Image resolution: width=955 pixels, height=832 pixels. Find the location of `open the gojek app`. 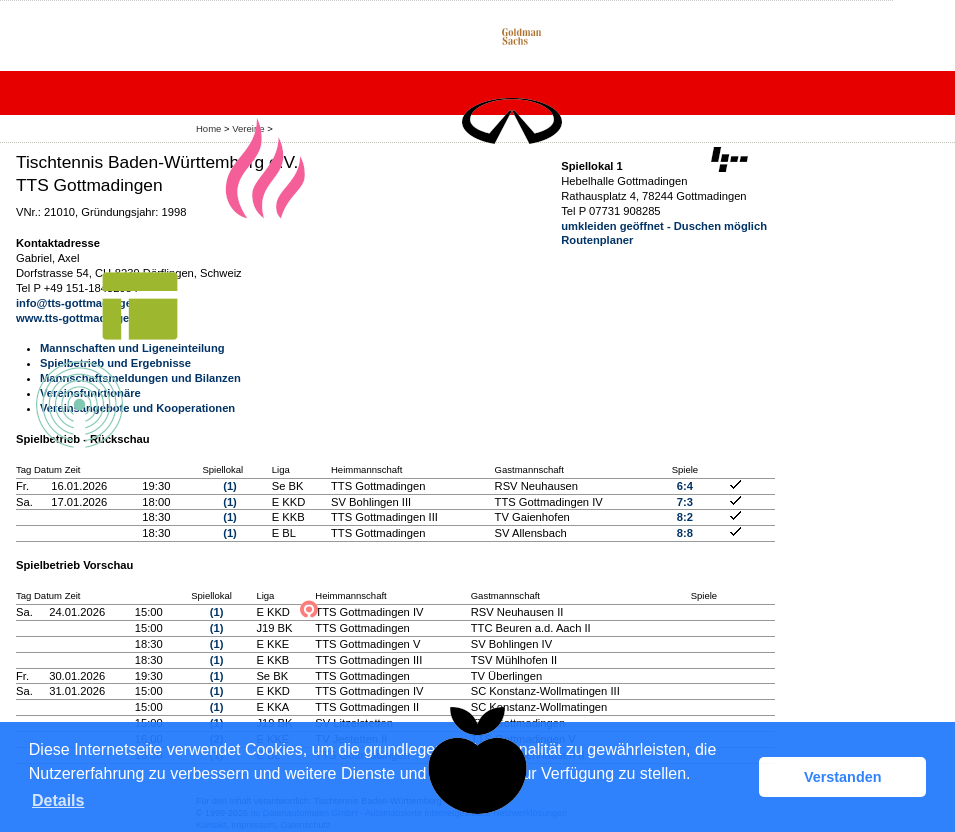

open the gojek app is located at coordinates (309, 609).